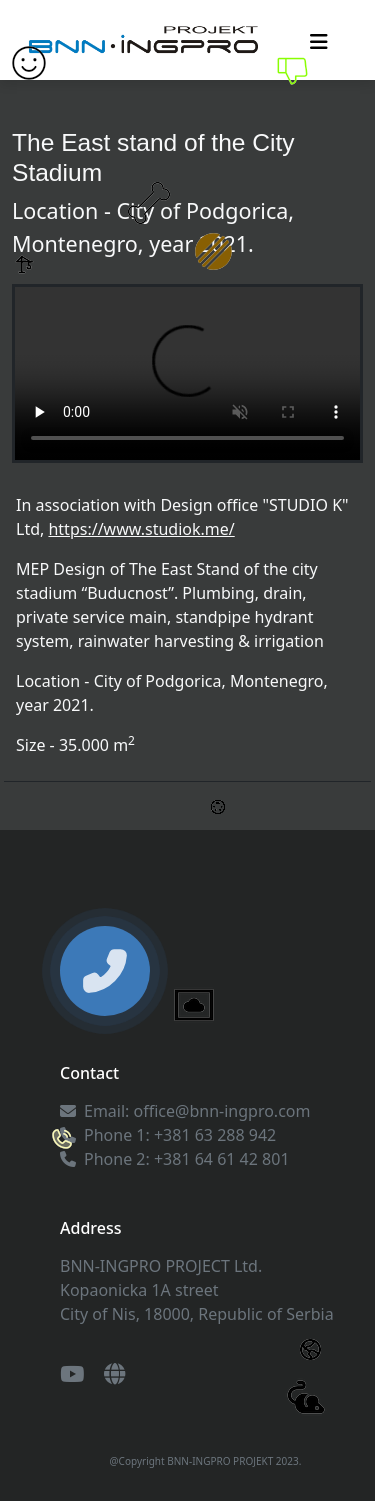 The height and width of the screenshot is (1501, 375). What do you see at coordinates (218, 807) in the screenshot?
I see `configure s-video input settings` at bounding box center [218, 807].